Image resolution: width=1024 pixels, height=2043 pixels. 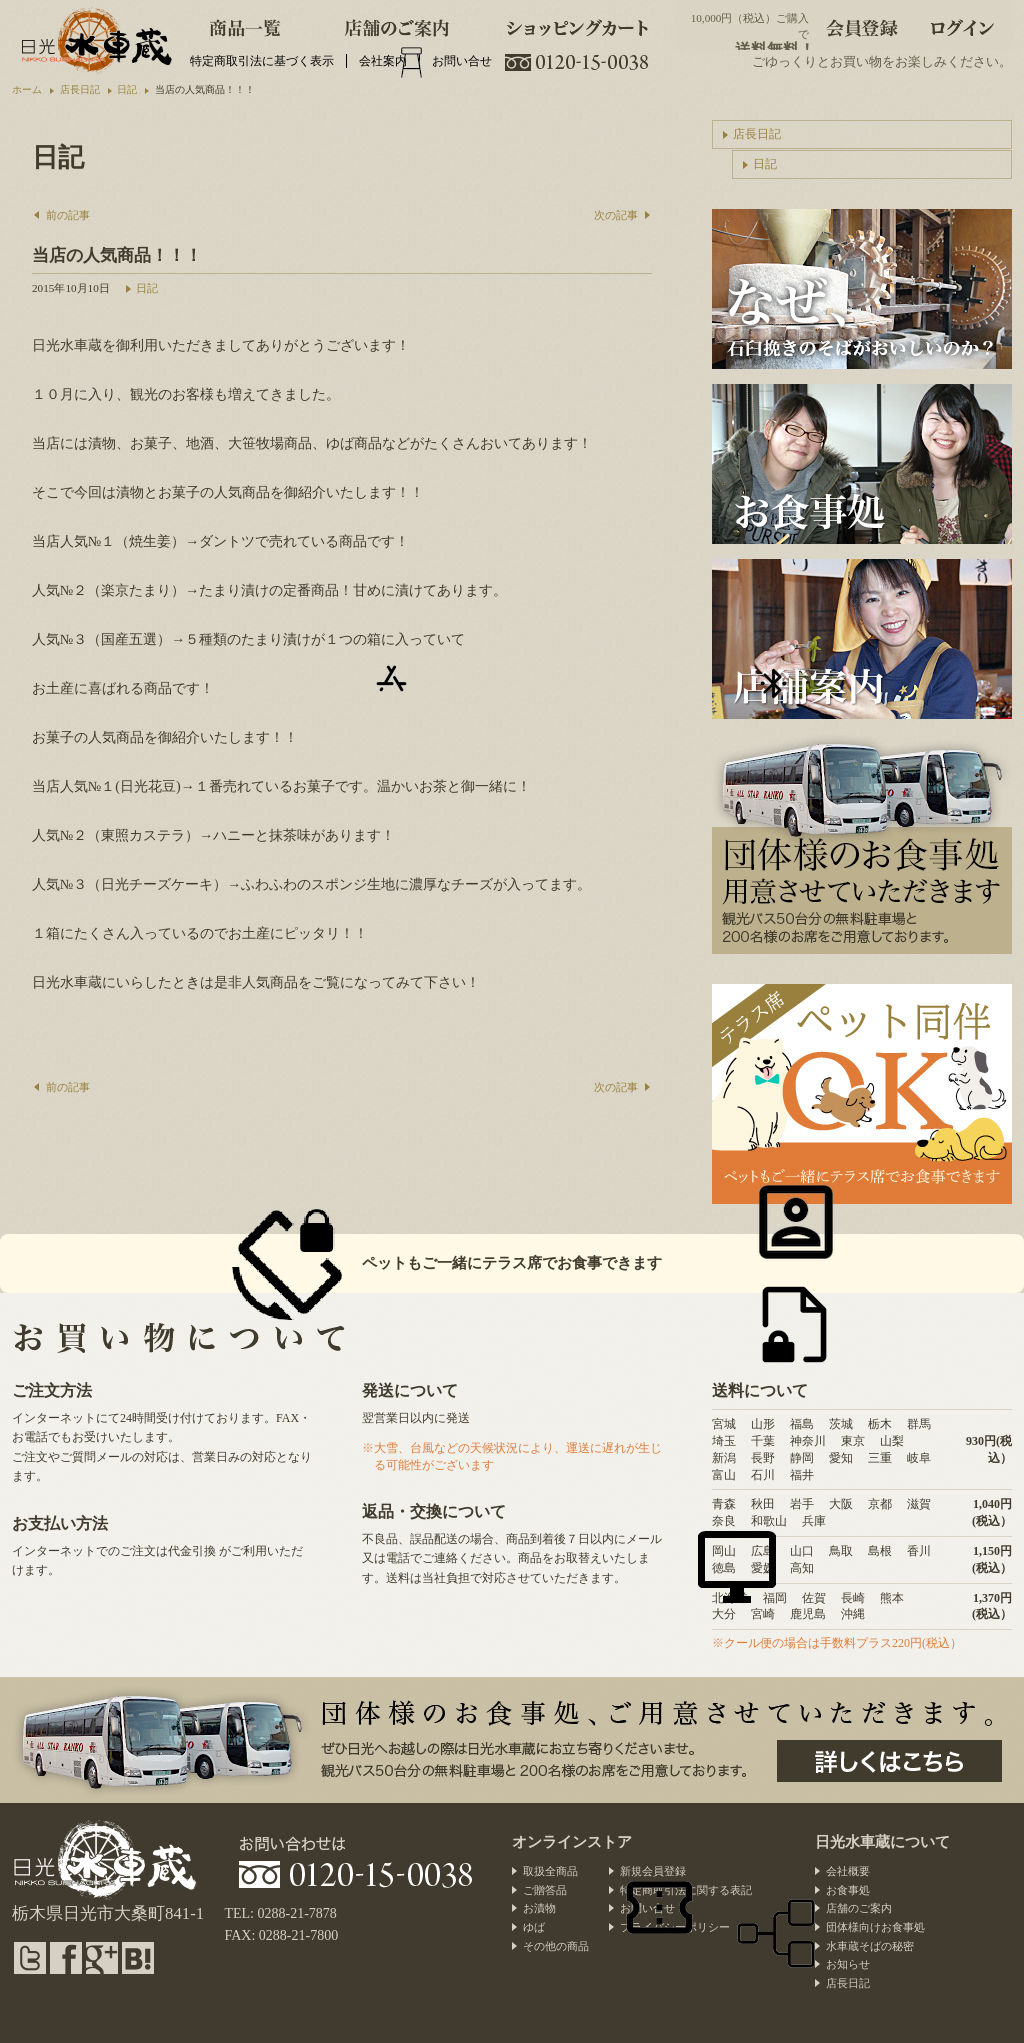 What do you see at coordinates (411, 62) in the screenshot?
I see `browse furniture or seating options` at bounding box center [411, 62].